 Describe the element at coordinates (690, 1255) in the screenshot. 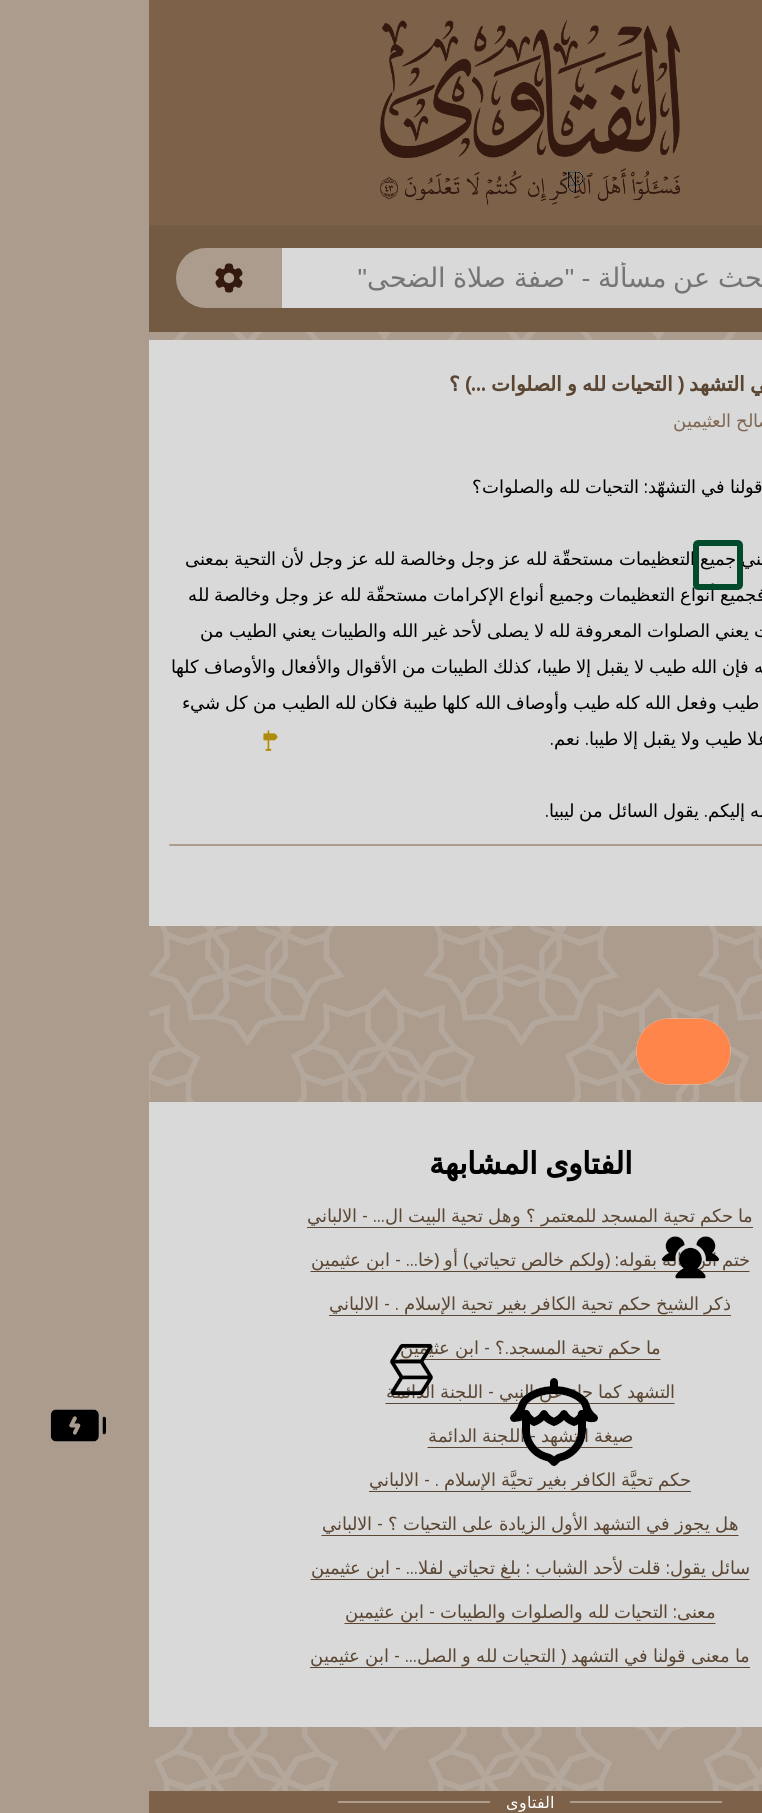

I see `view group members or team` at that location.